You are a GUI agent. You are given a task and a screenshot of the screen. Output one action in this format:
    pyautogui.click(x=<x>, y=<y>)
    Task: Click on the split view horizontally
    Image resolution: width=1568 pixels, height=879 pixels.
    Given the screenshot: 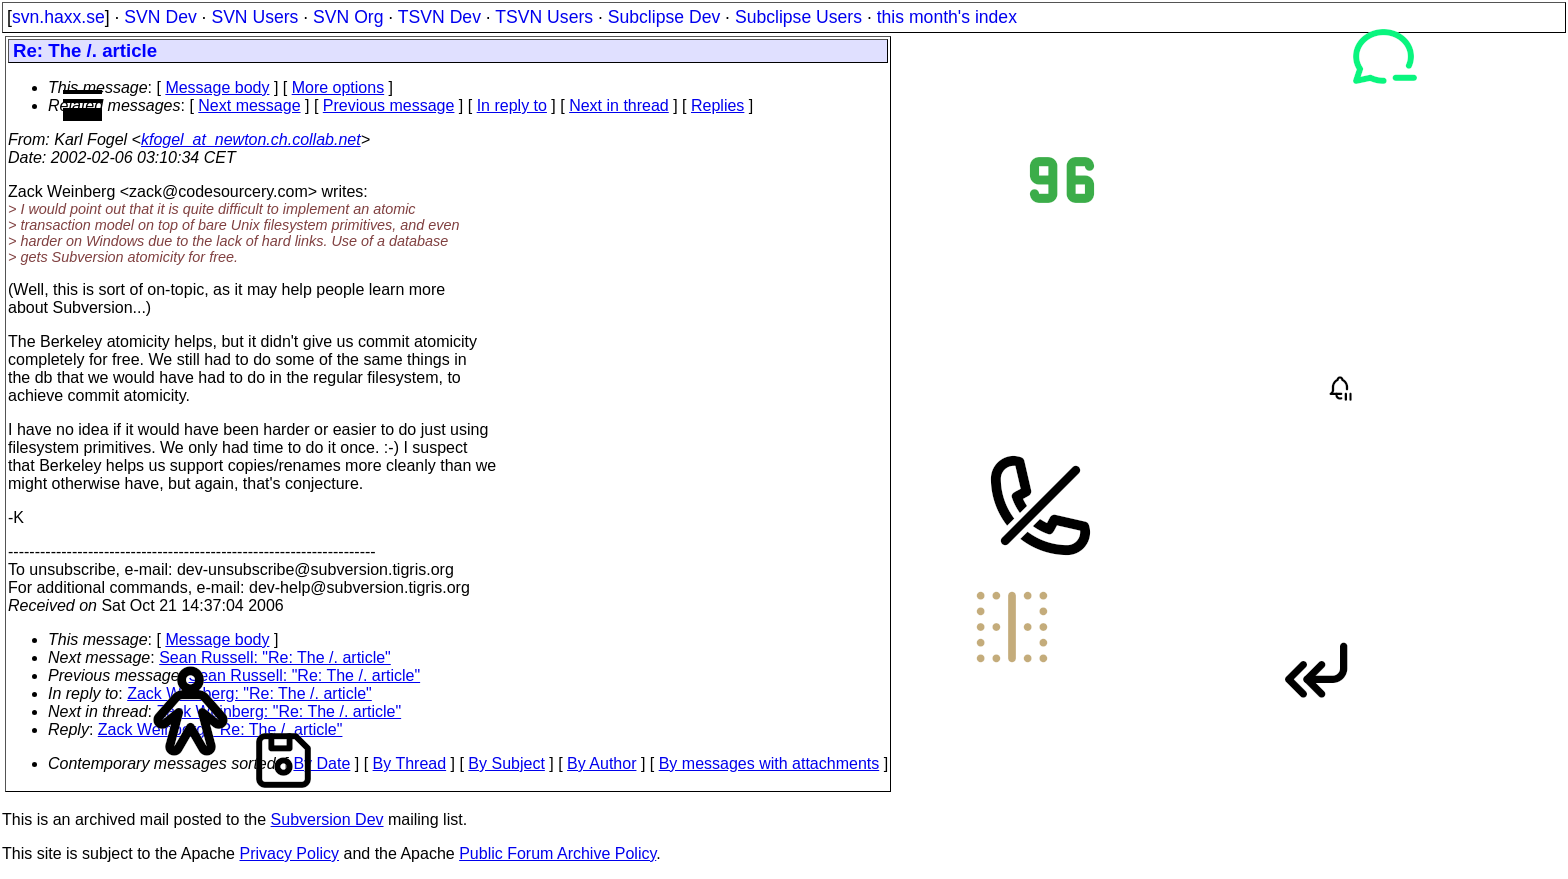 What is the action you would take?
    pyautogui.click(x=82, y=105)
    